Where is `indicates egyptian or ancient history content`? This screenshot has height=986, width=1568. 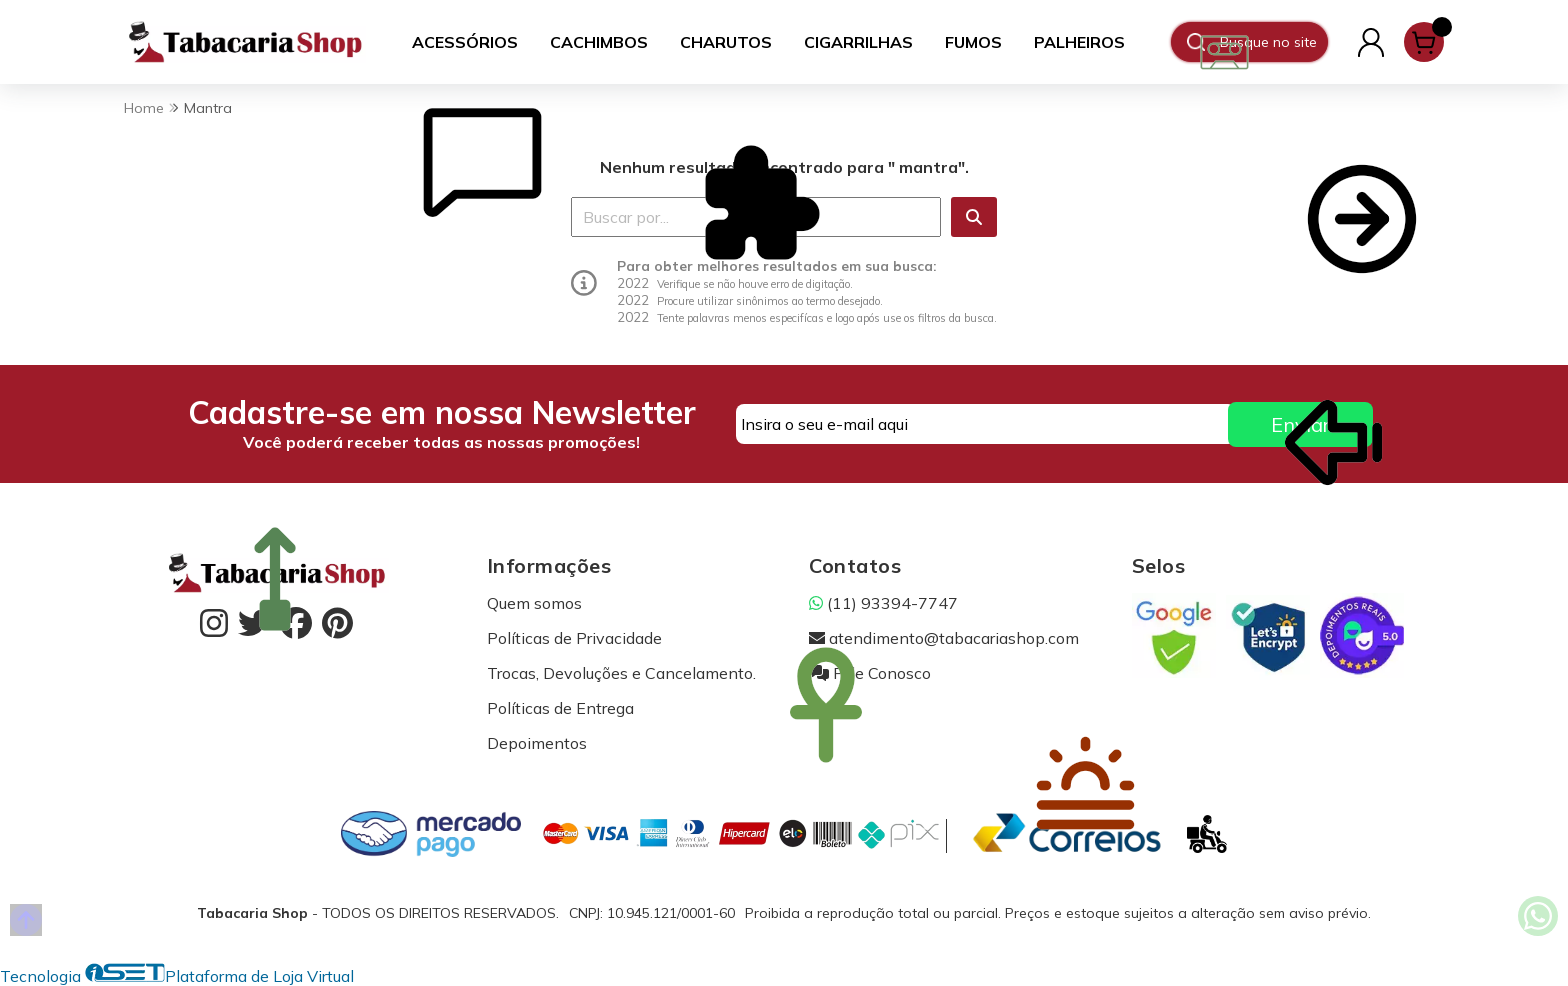 indicates egyptian or ancient history content is located at coordinates (826, 705).